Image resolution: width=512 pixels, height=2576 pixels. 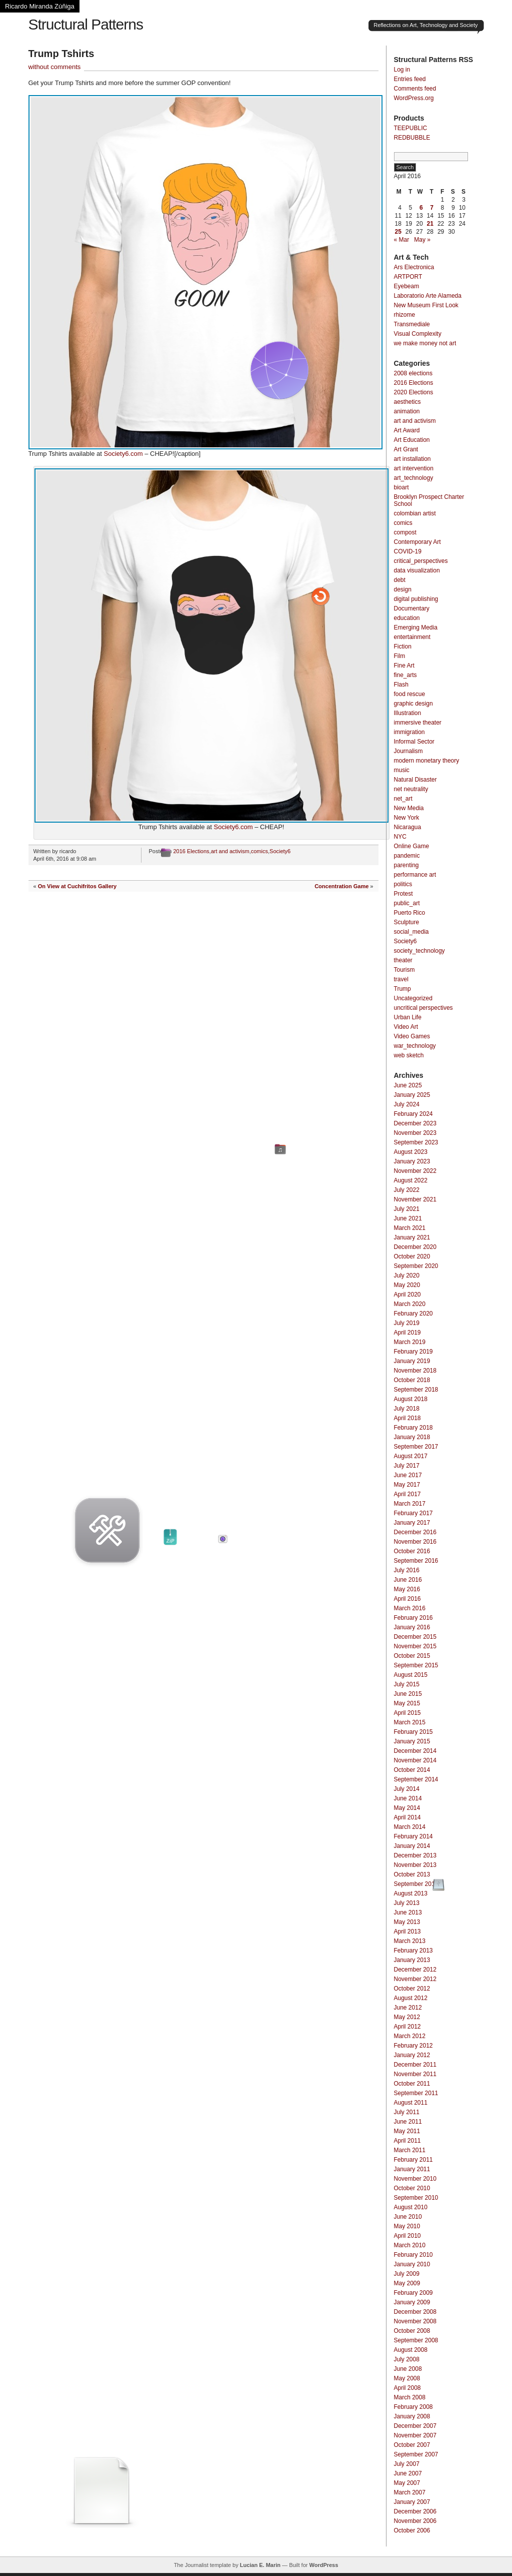 What do you see at coordinates (102, 2490) in the screenshot?
I see `a text or document file preview` at bounding box center [102, 2490].